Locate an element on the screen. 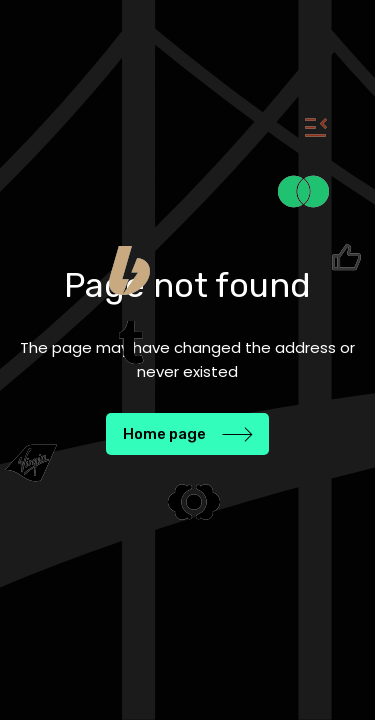 This screenshot has height=720, width=375. open Tumblr app is located at coordinates (131, 342).